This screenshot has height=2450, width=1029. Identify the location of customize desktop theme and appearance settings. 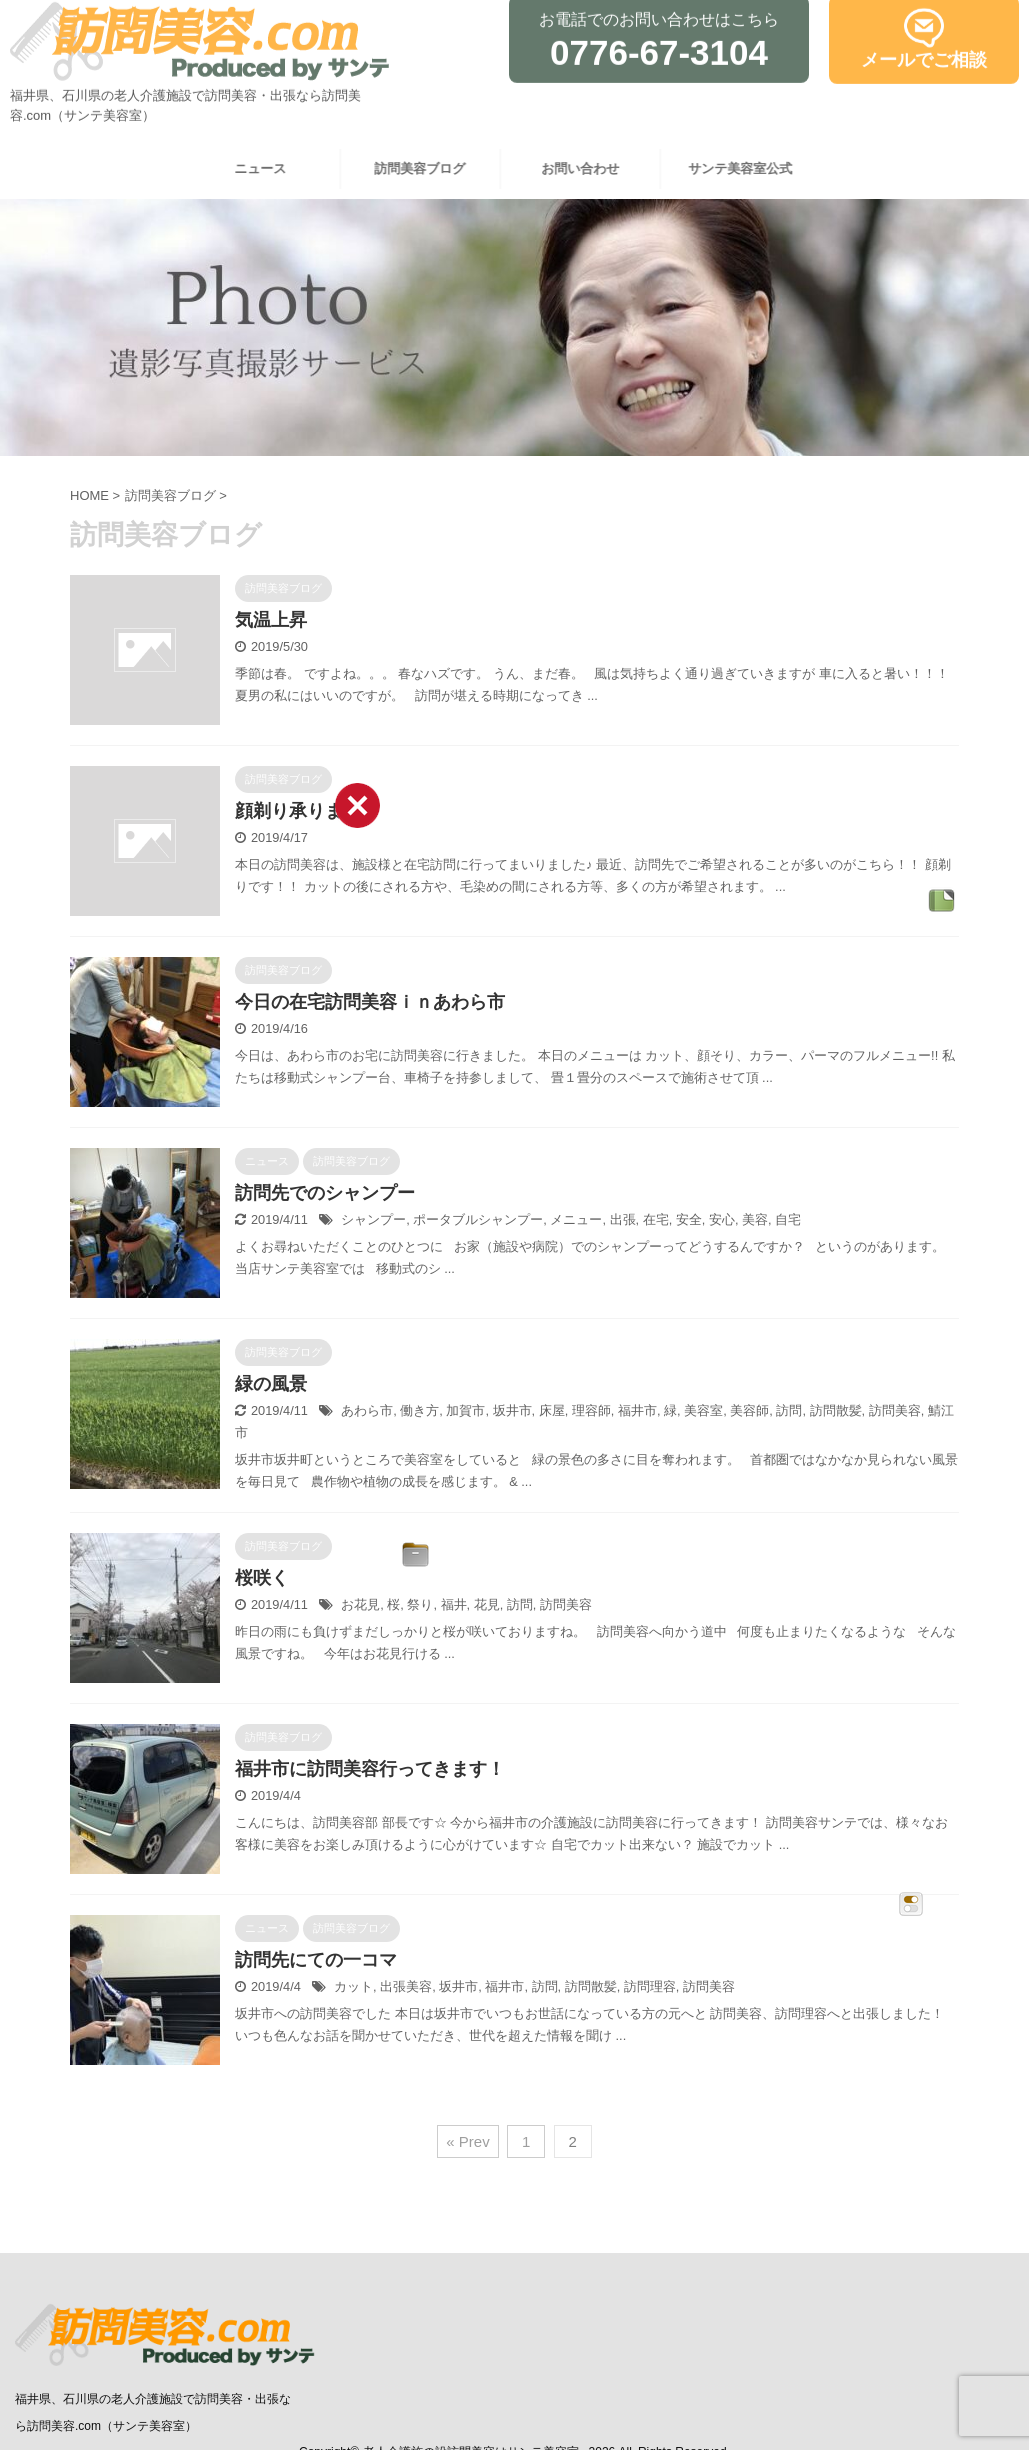
(941, 900).